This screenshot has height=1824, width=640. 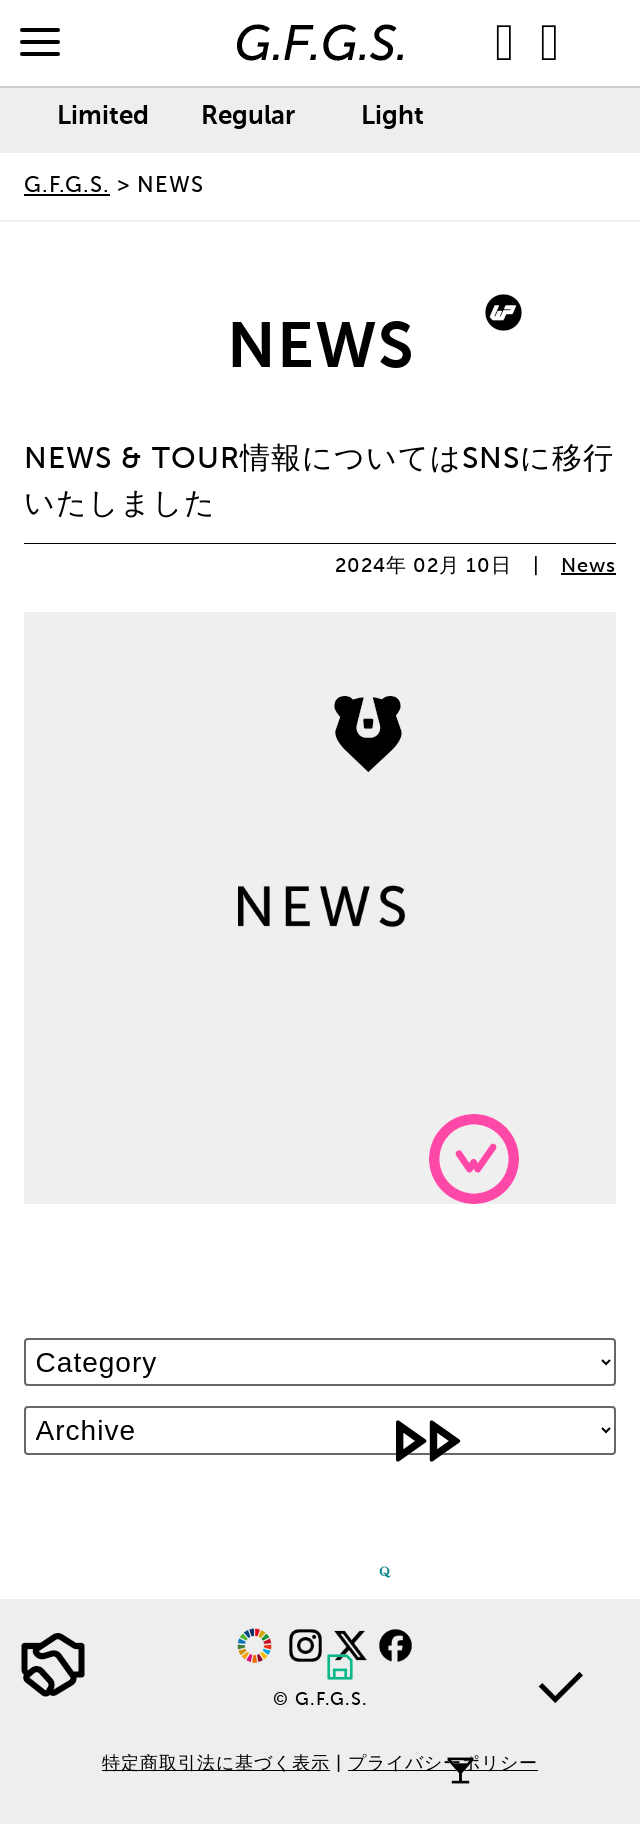 I want to click on view cocktail or drink menu, so click(x=460, y=1770).